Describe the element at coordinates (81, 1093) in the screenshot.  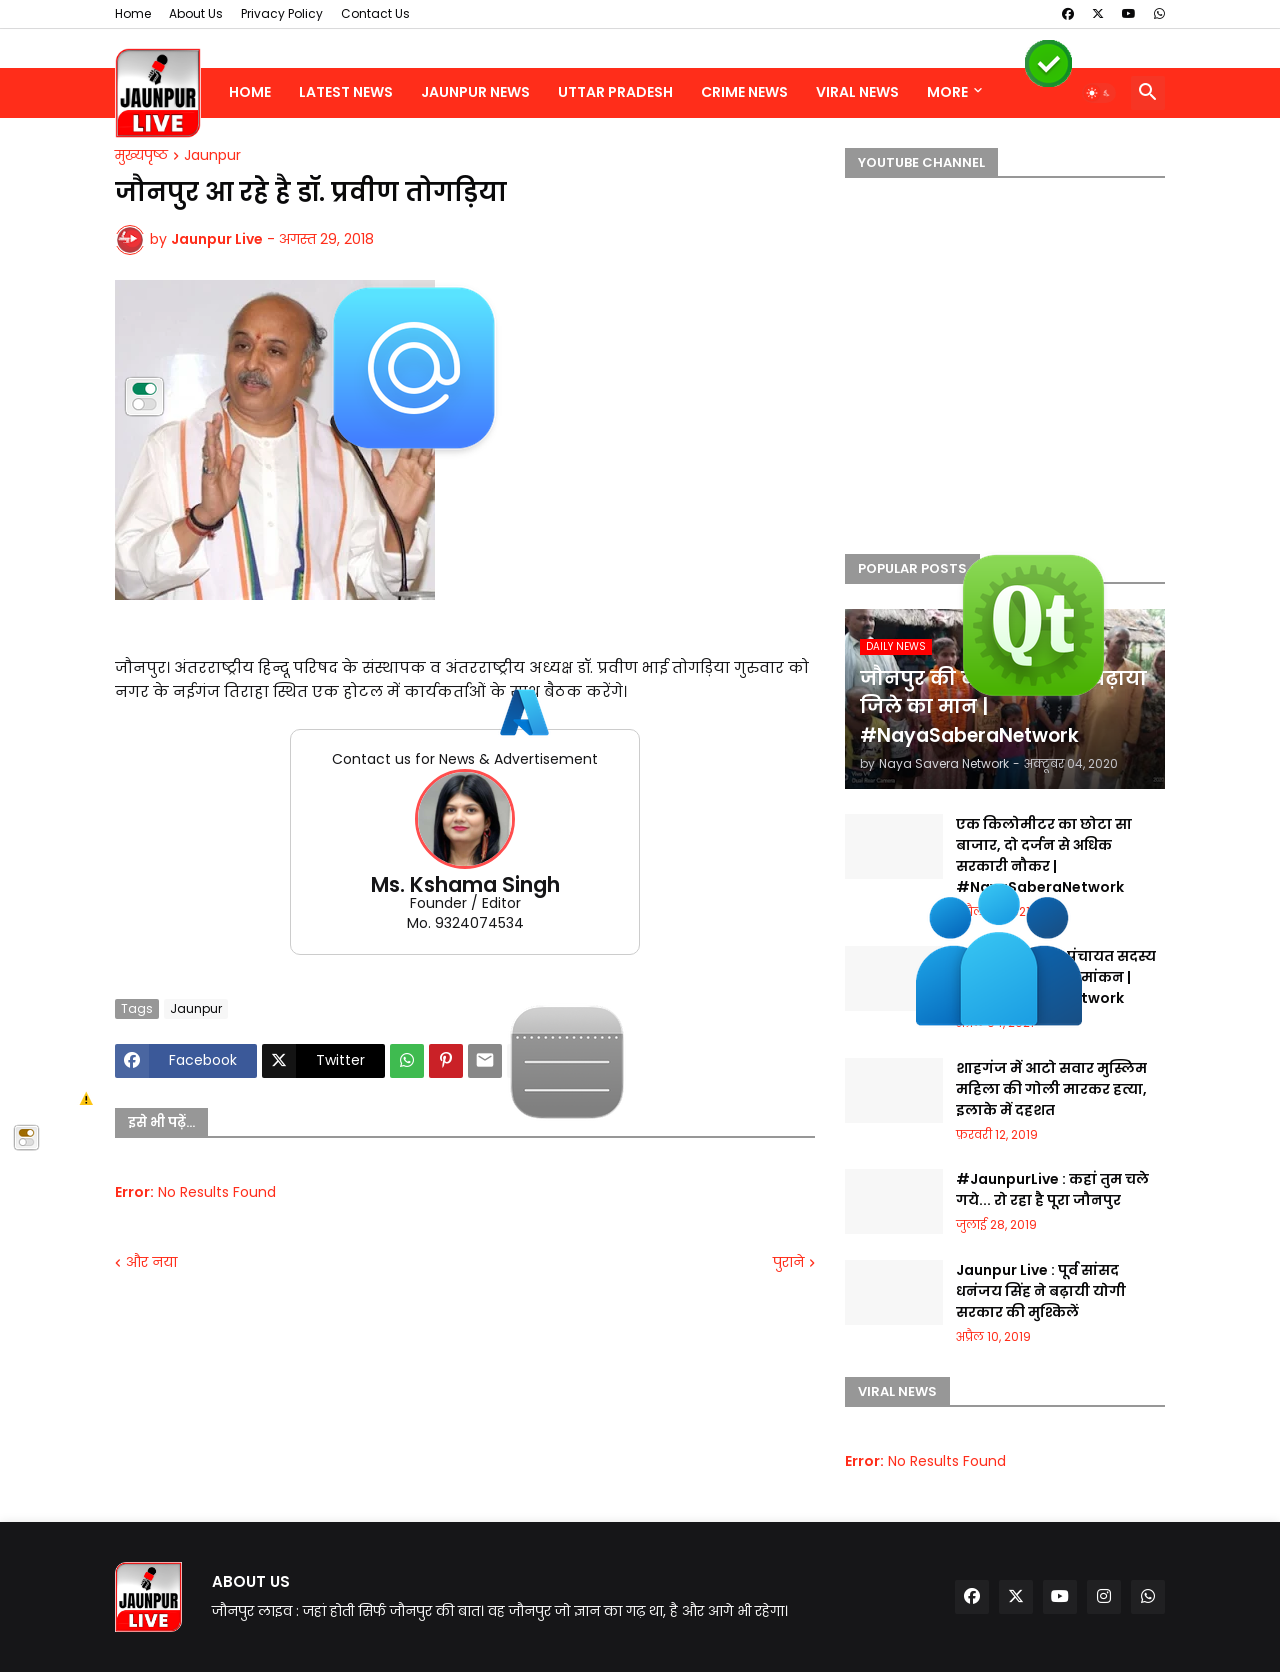
I see `onedrive sync warning or issue detected` at that location.